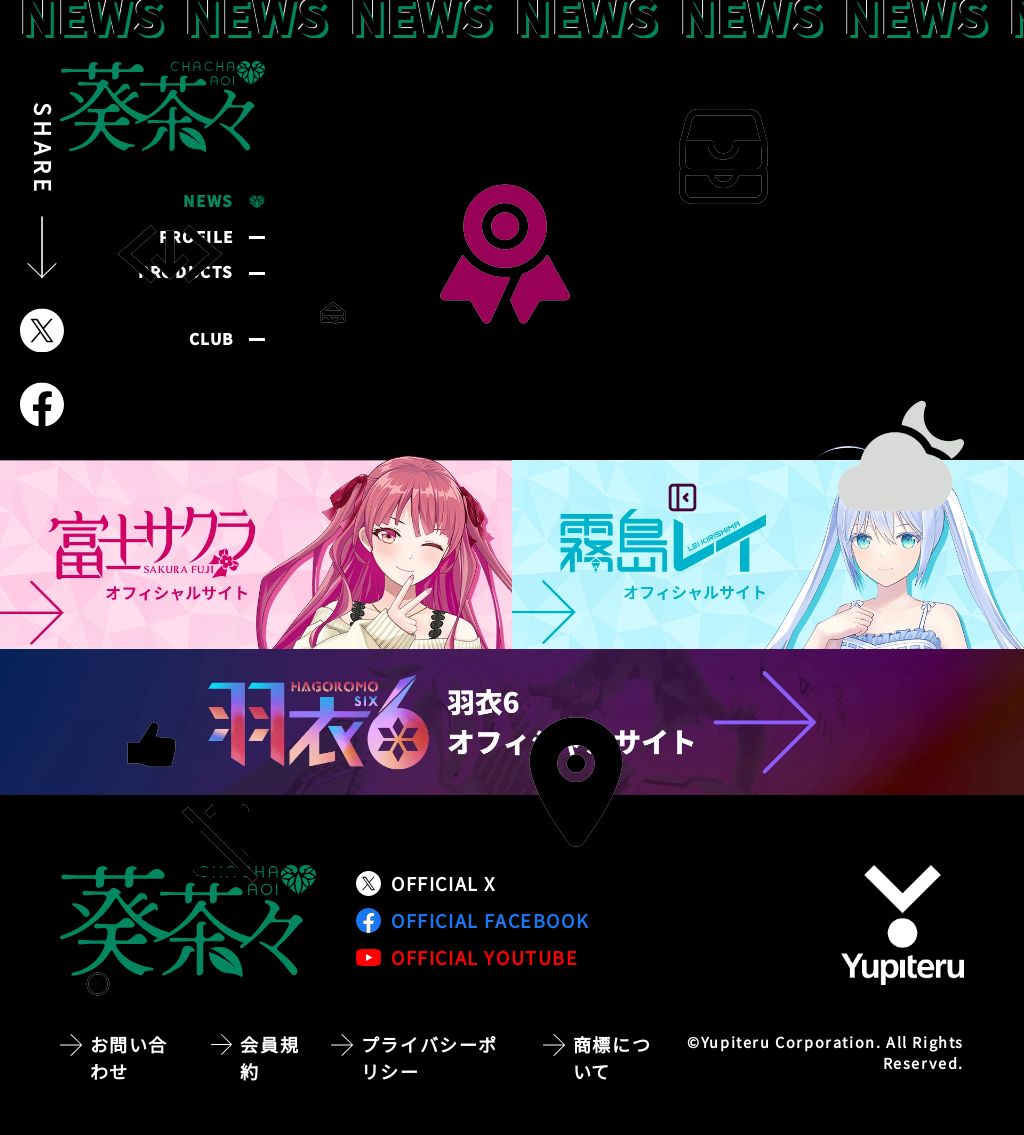 Image resolution: width=1024 pixels, height=1135 pixels. Describe the element at coordinates (98, 984) in the screenshot. I see `unselected radio button option` at that location.